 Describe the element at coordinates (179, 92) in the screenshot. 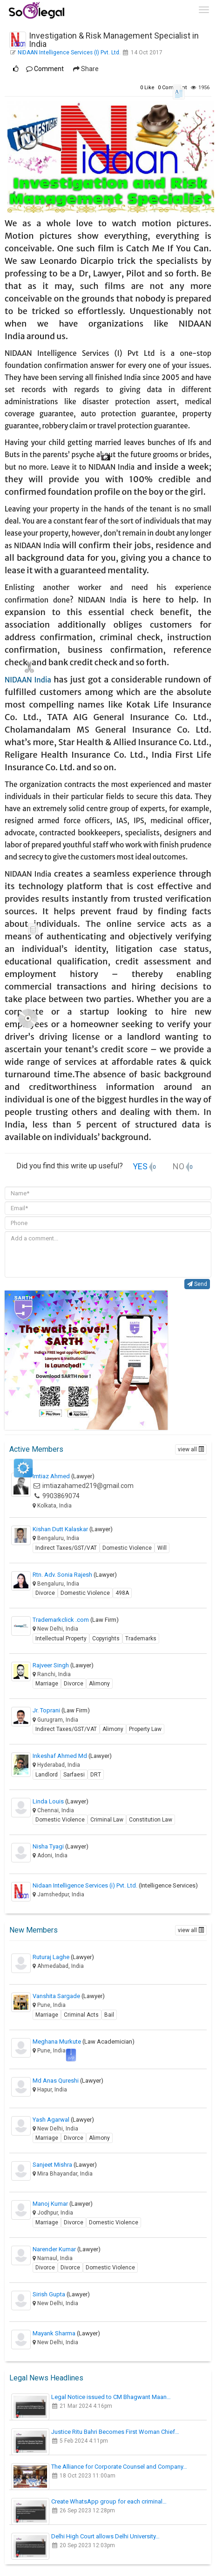

I see `open a word processing document` at that location.